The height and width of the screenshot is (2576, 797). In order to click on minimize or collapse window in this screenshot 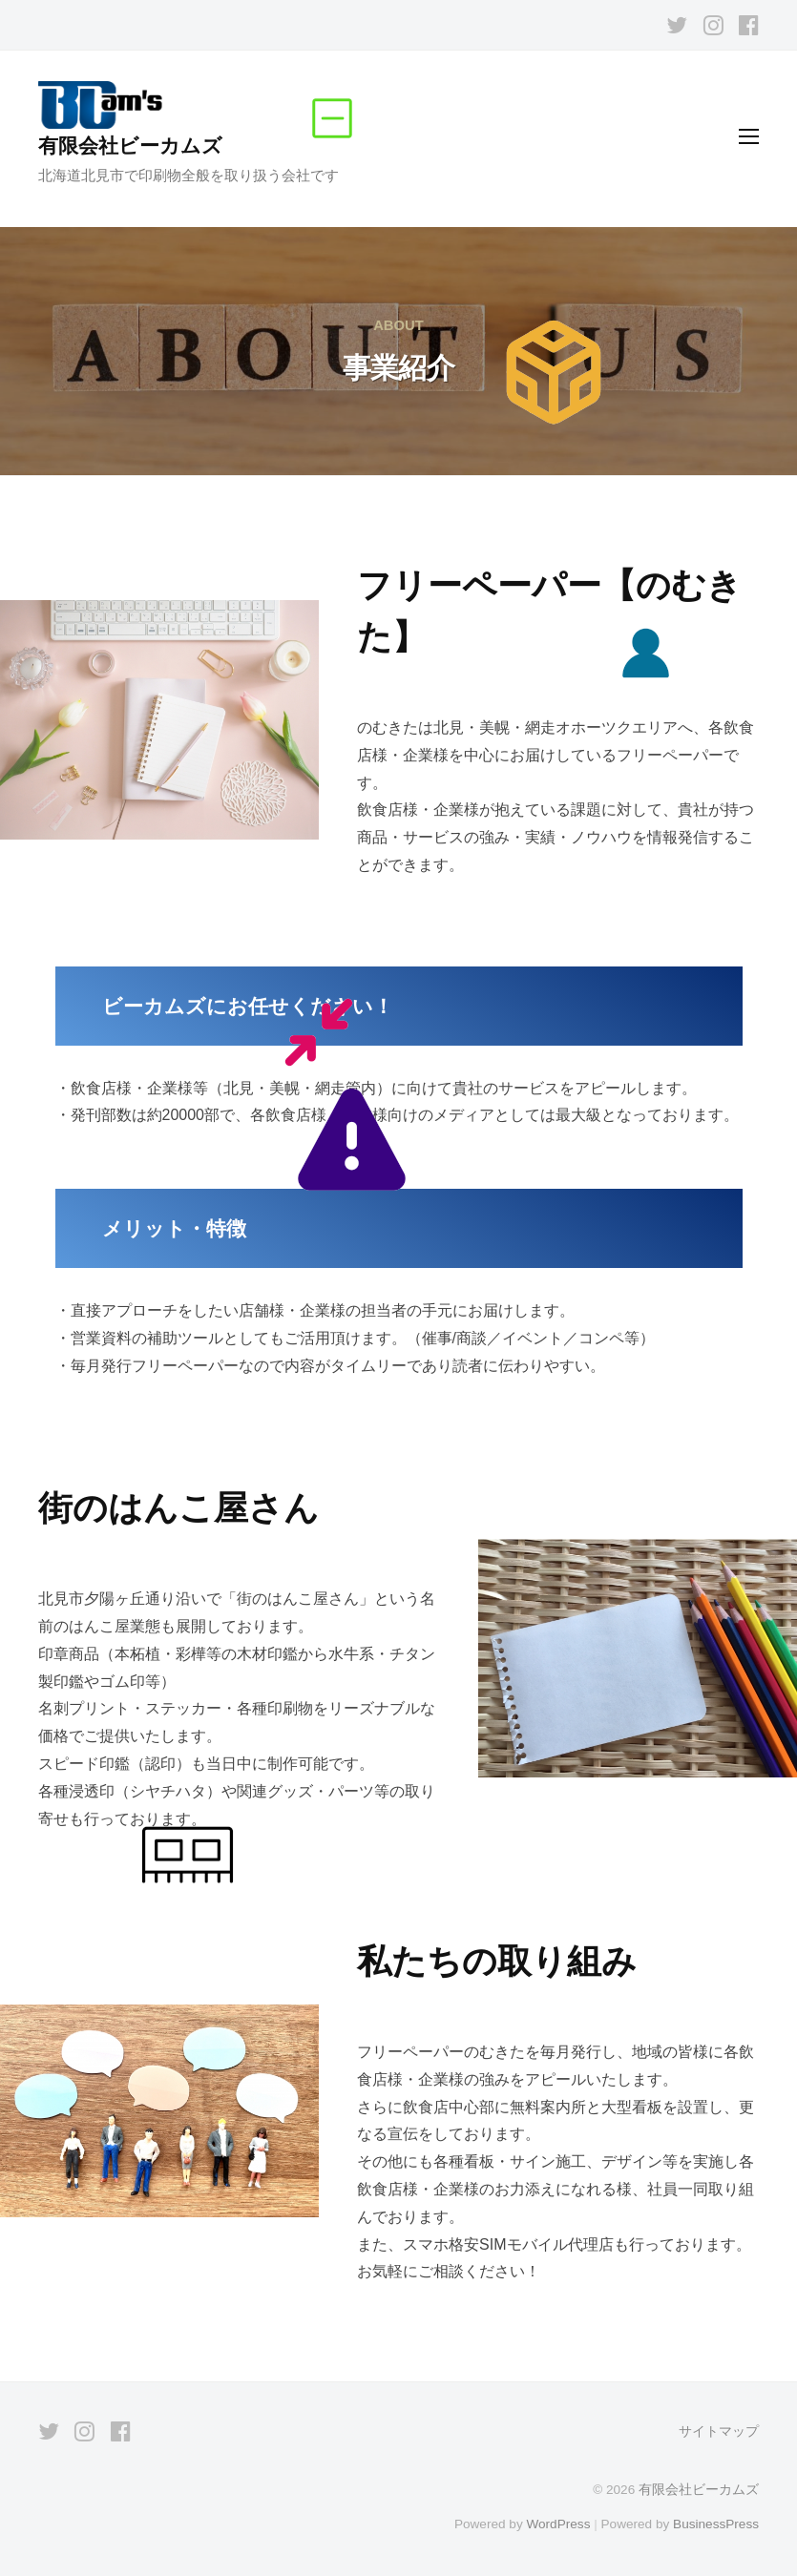, I will do `click(319, 1032)`.